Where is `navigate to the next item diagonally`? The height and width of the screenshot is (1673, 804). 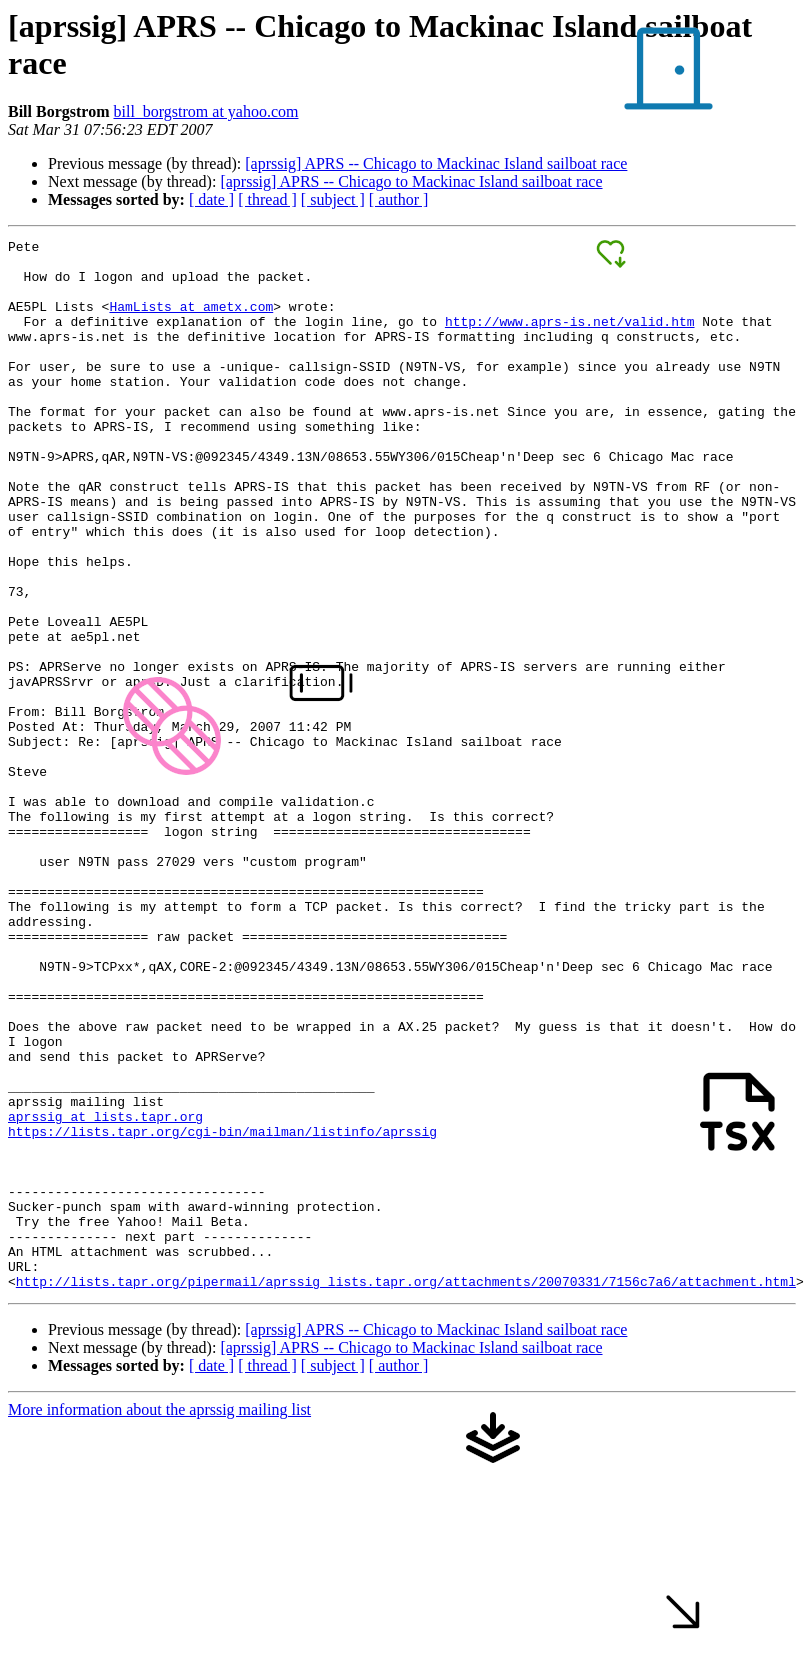
navigate to the next item diagonally is located at coordinates (681, 1610).